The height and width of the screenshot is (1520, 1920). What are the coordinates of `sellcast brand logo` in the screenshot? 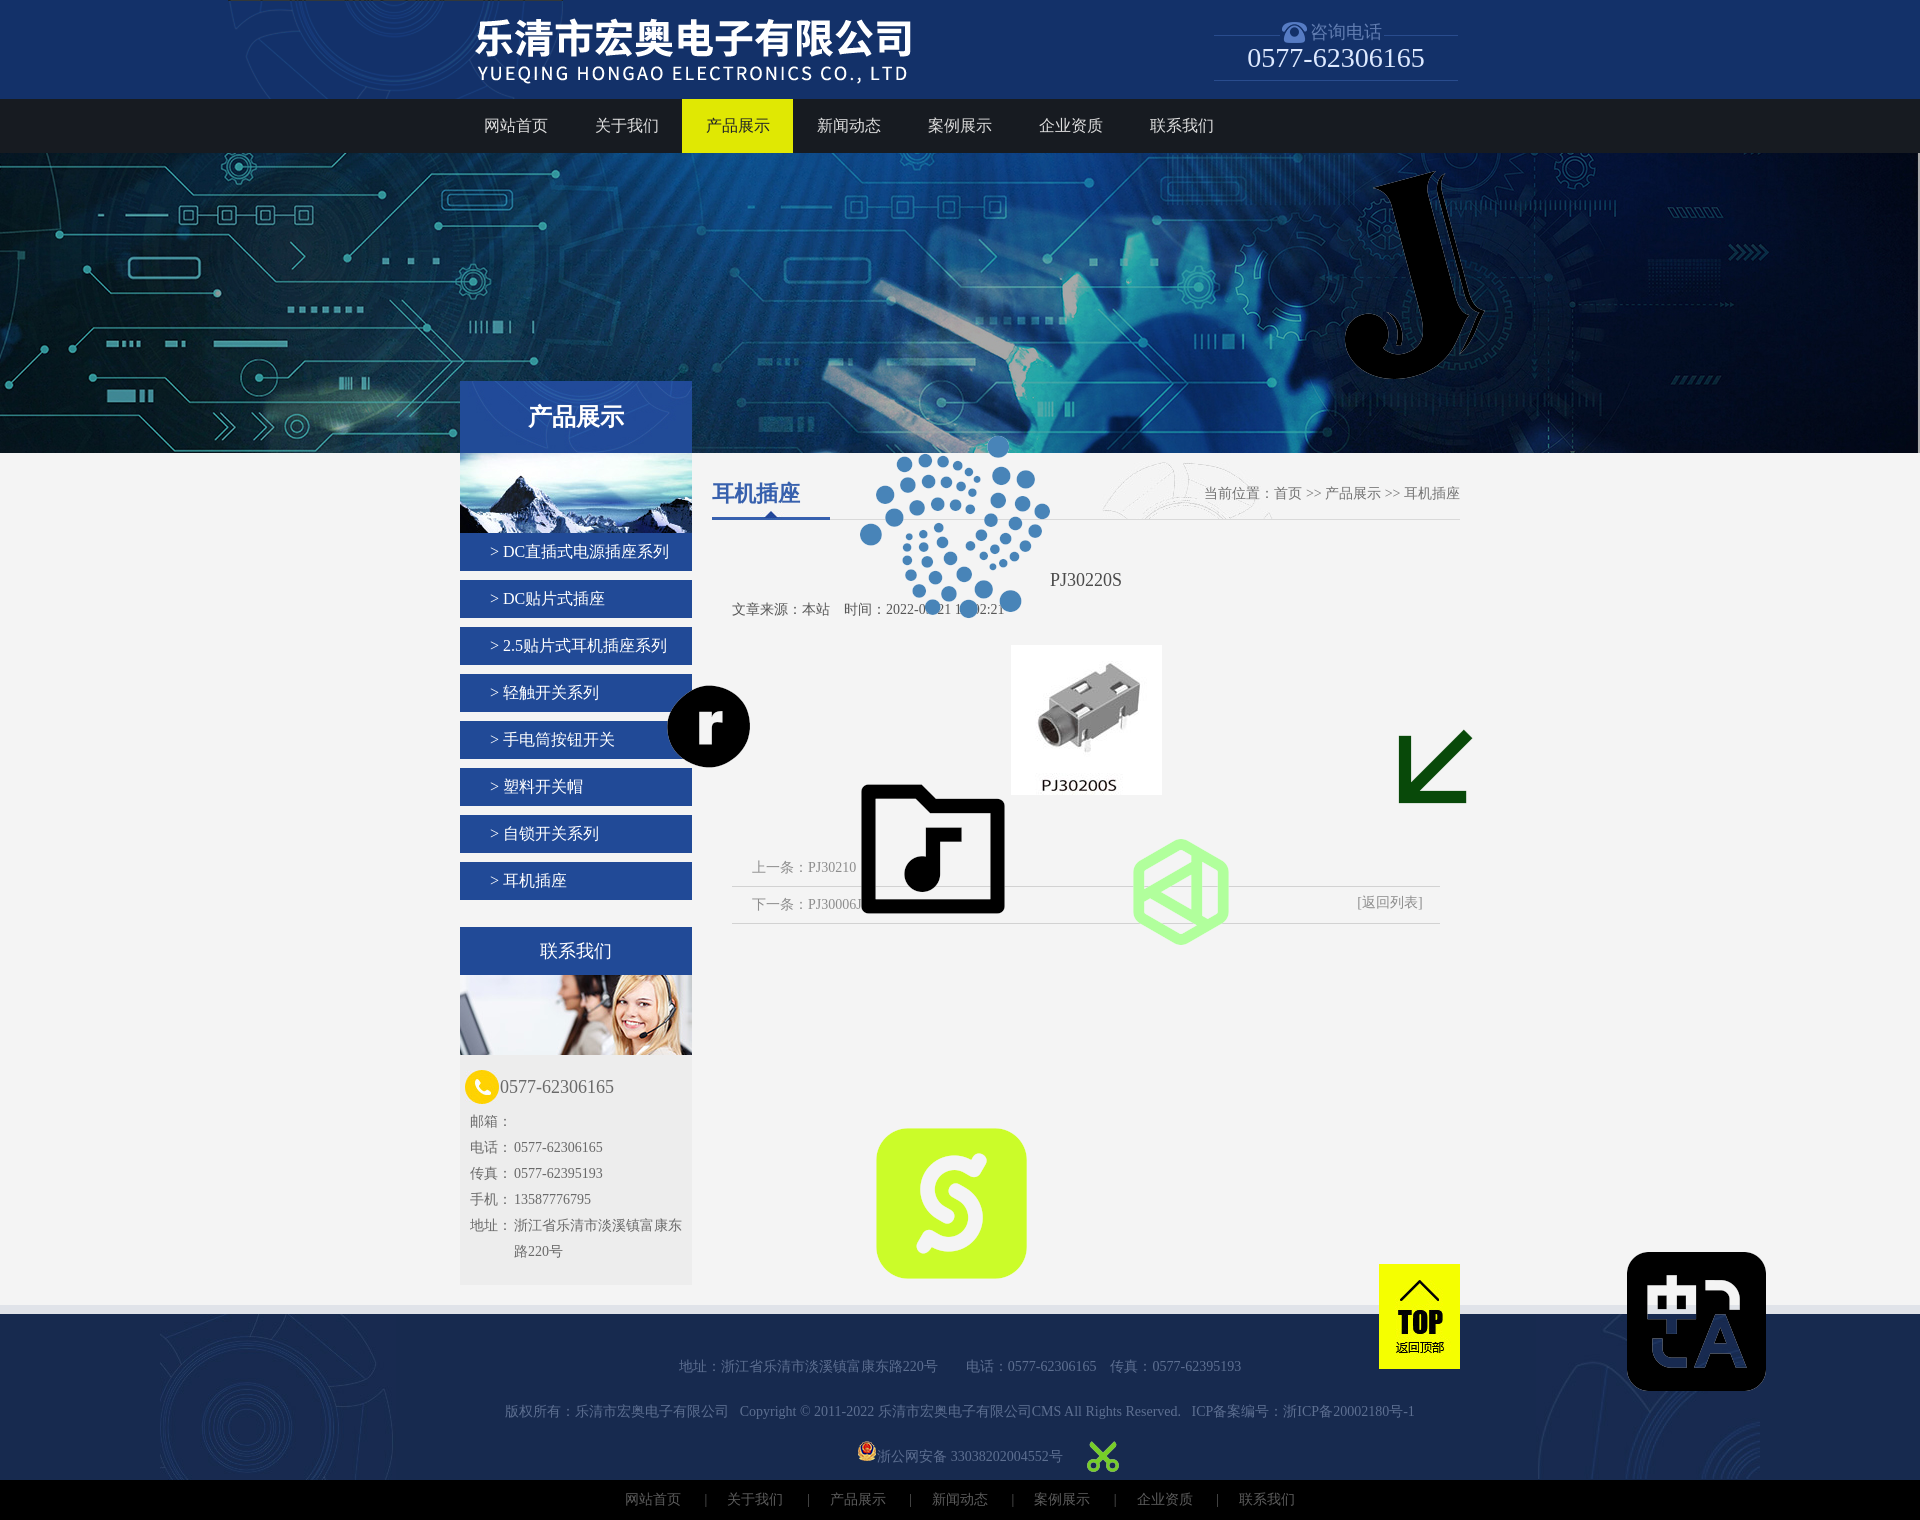 It's located at (951, 1203).